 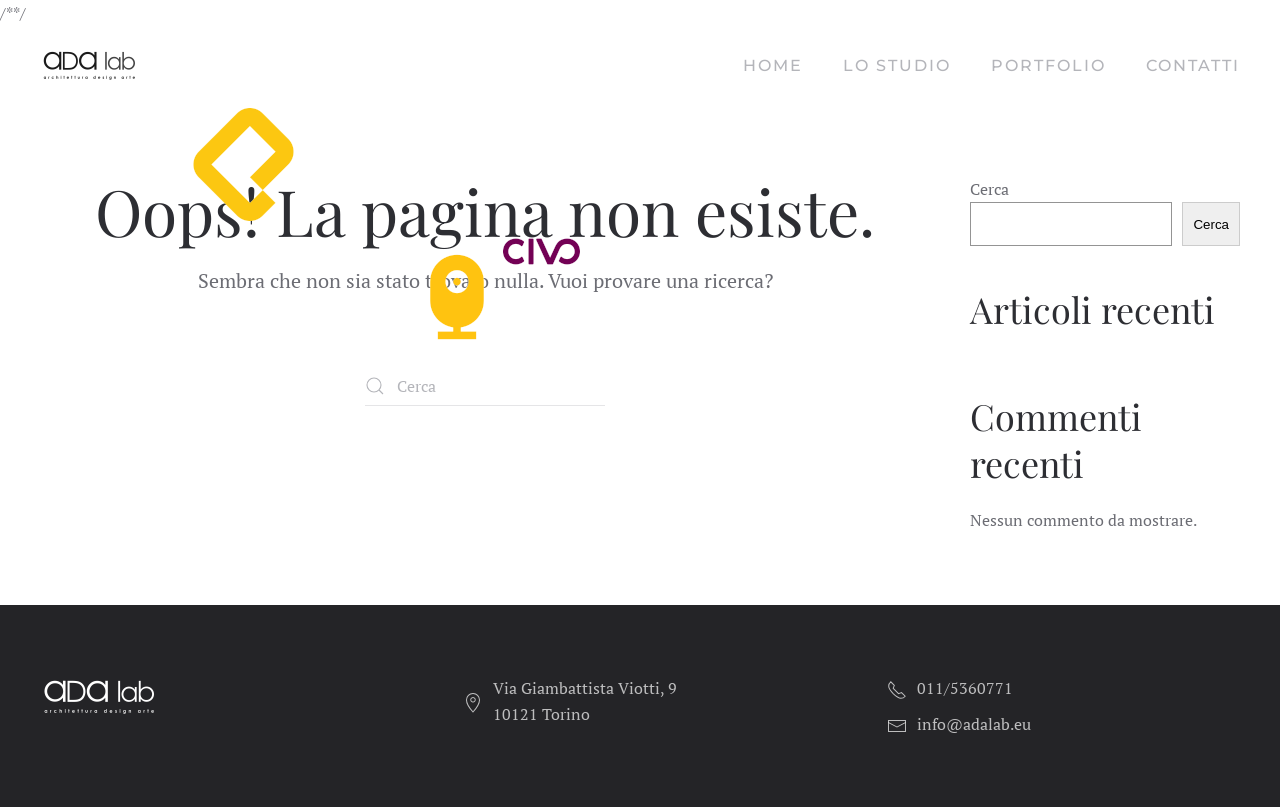 What do you see at coordinates (243, 164) in the screenshot?
I see `open the Platzi learning platform` at bounding box center [243, 164].